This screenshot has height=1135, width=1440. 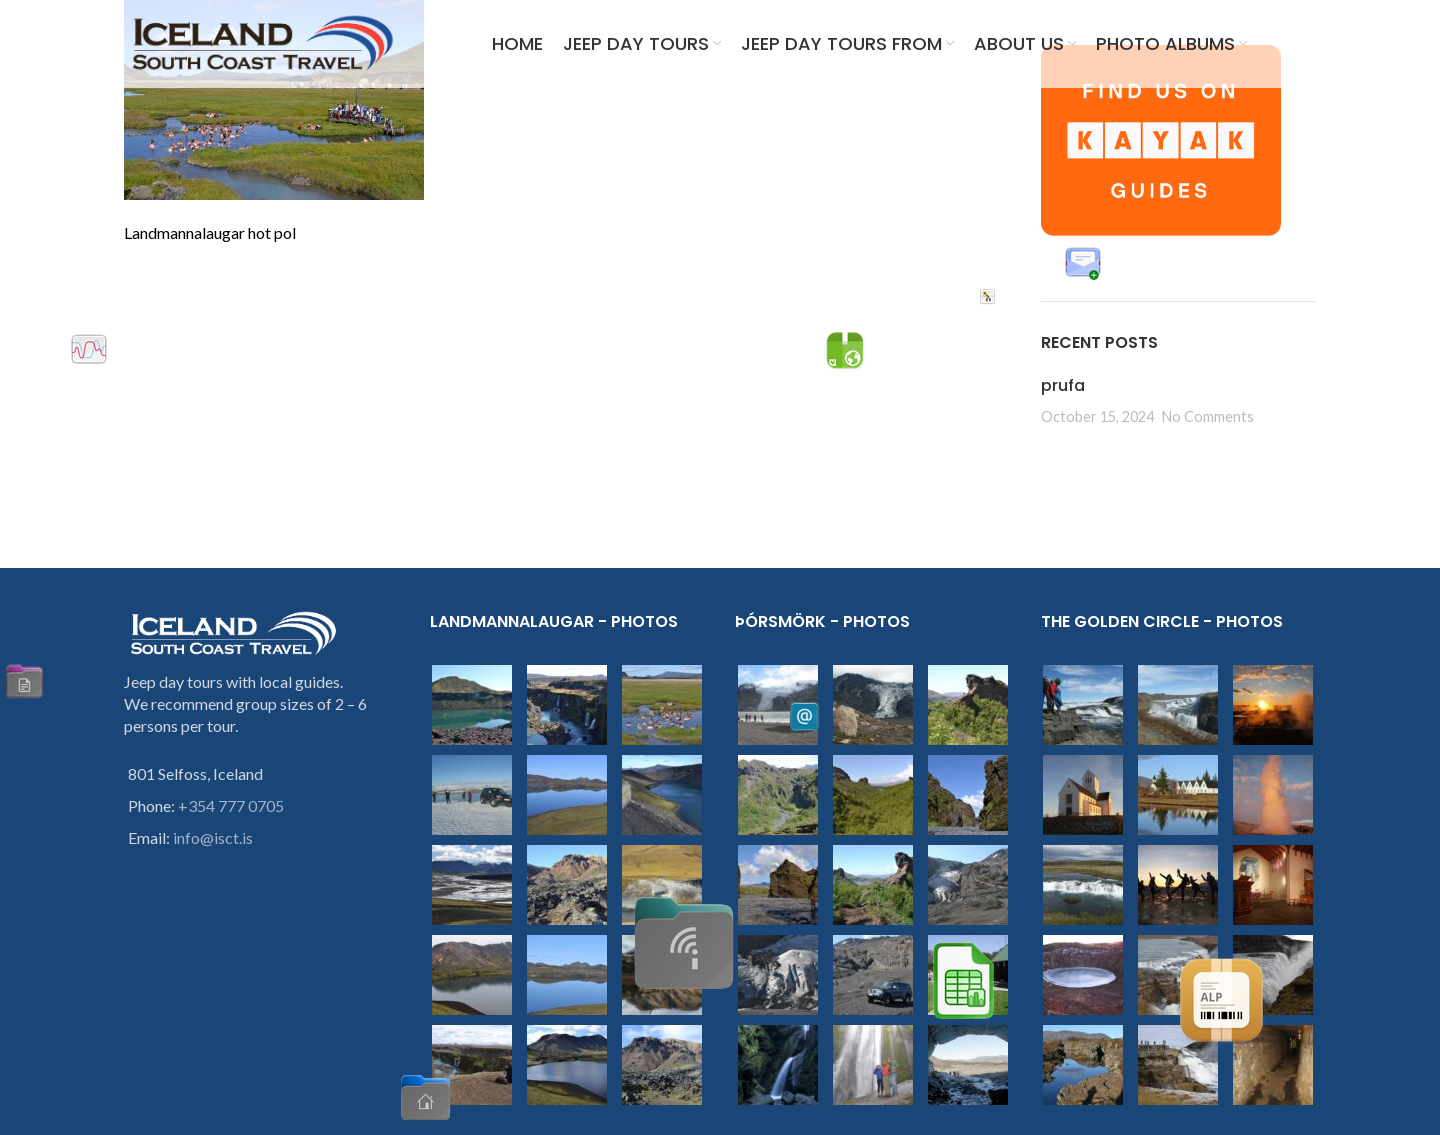 I want to click on open a spreadsheet template file, so click(x=963, y=980).